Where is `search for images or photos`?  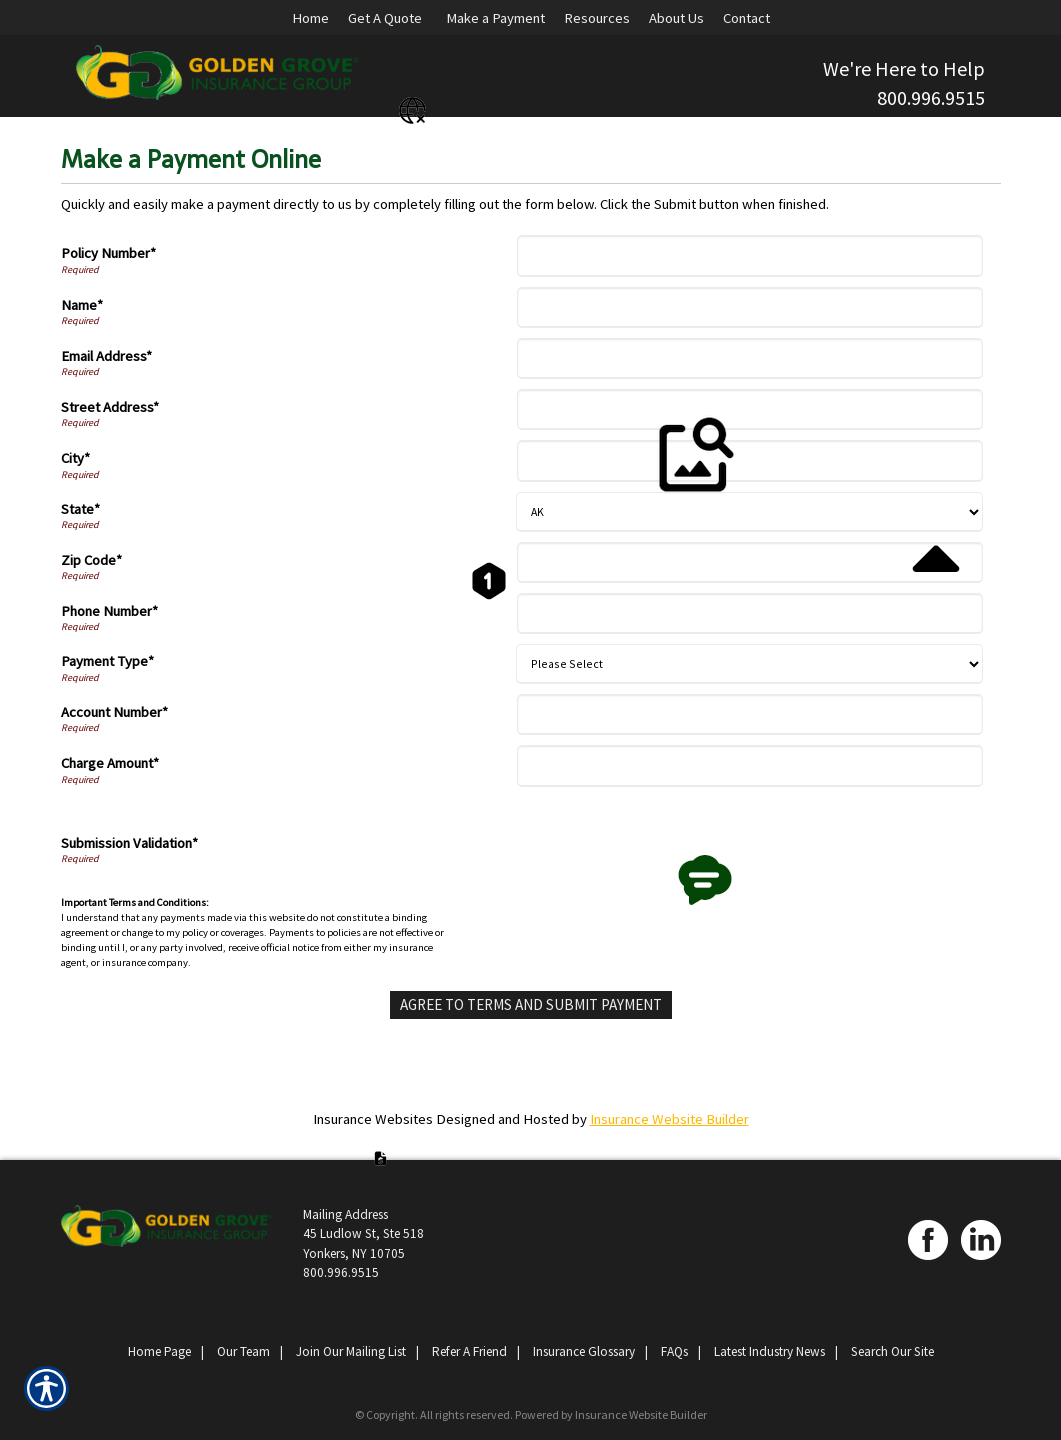
search for images or photos is located at coordinates (696, 454).